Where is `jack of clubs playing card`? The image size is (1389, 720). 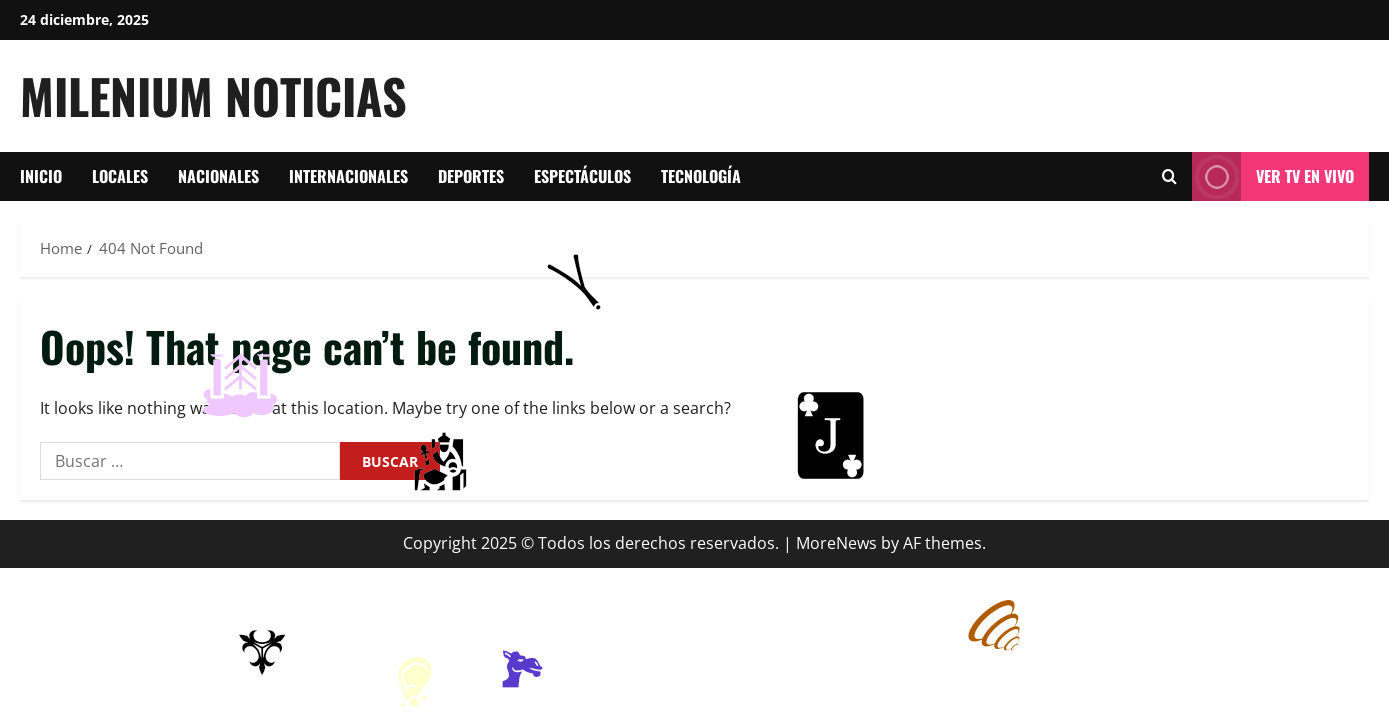 jack of clubs playing card is located at coordinates (830, 435).